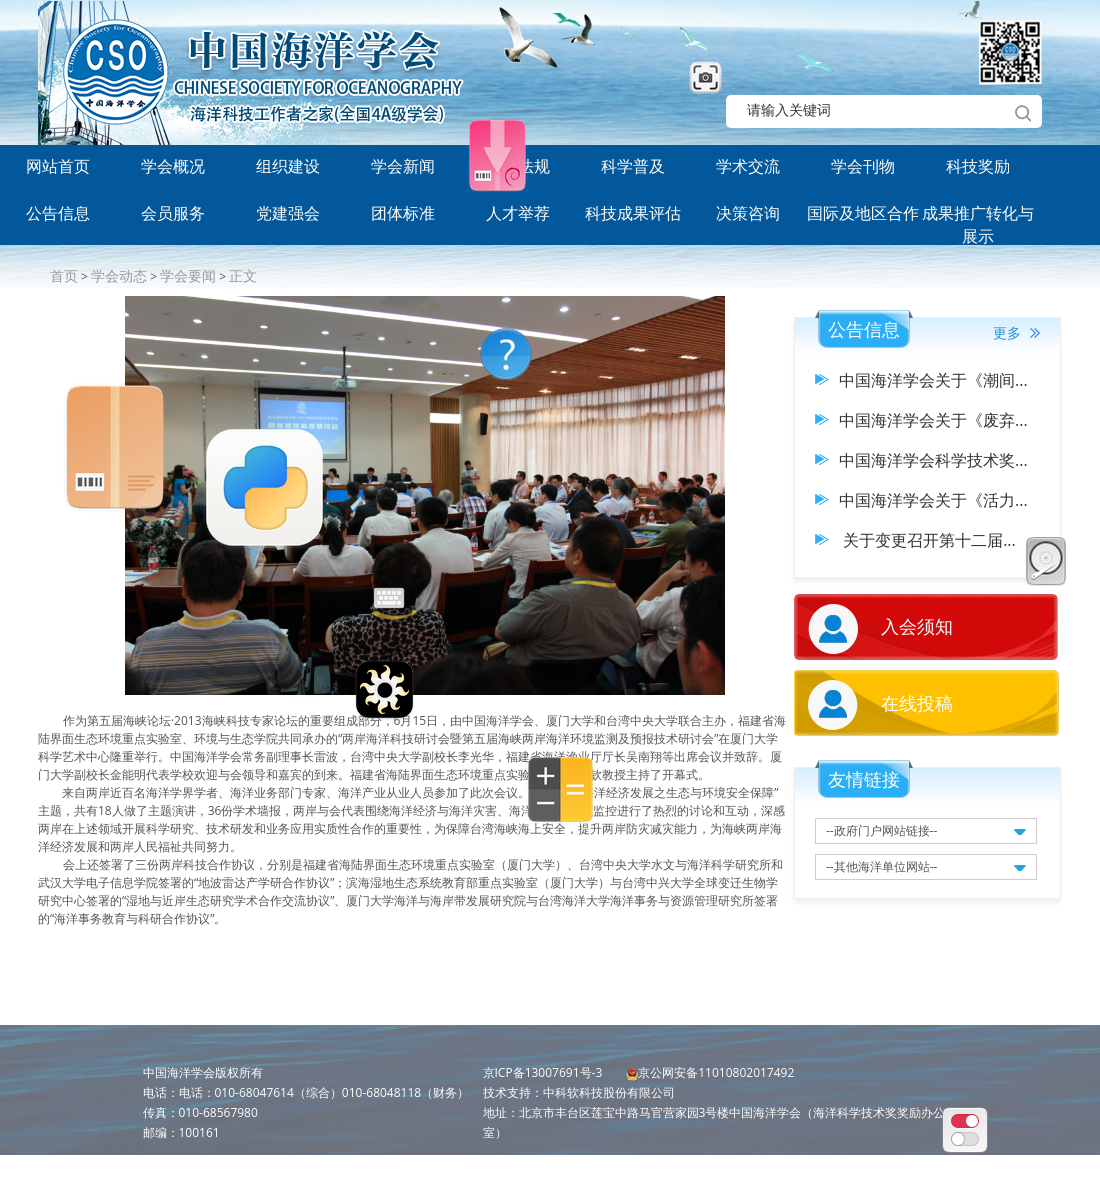 The image size is (1100, 1181). I want to click on open the screenshot app, so click(705, 77).